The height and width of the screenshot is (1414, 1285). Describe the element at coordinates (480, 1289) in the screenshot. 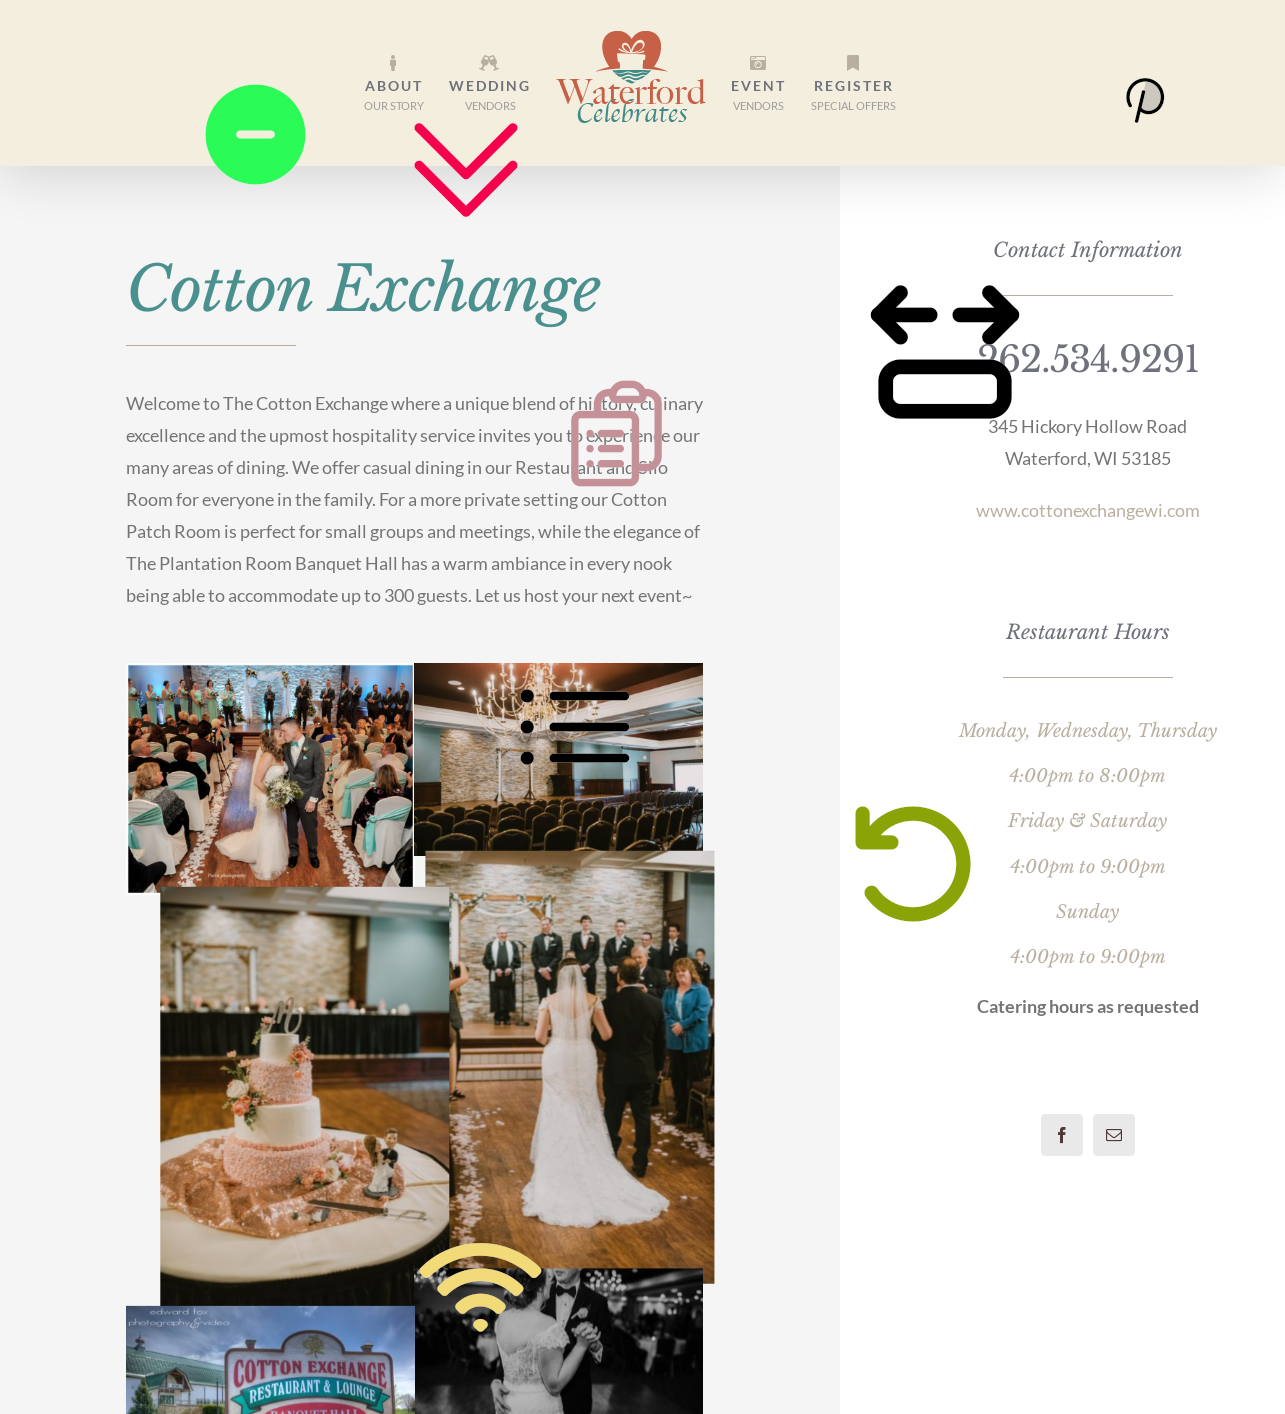

I see `indicates active wifi connection` at that location.